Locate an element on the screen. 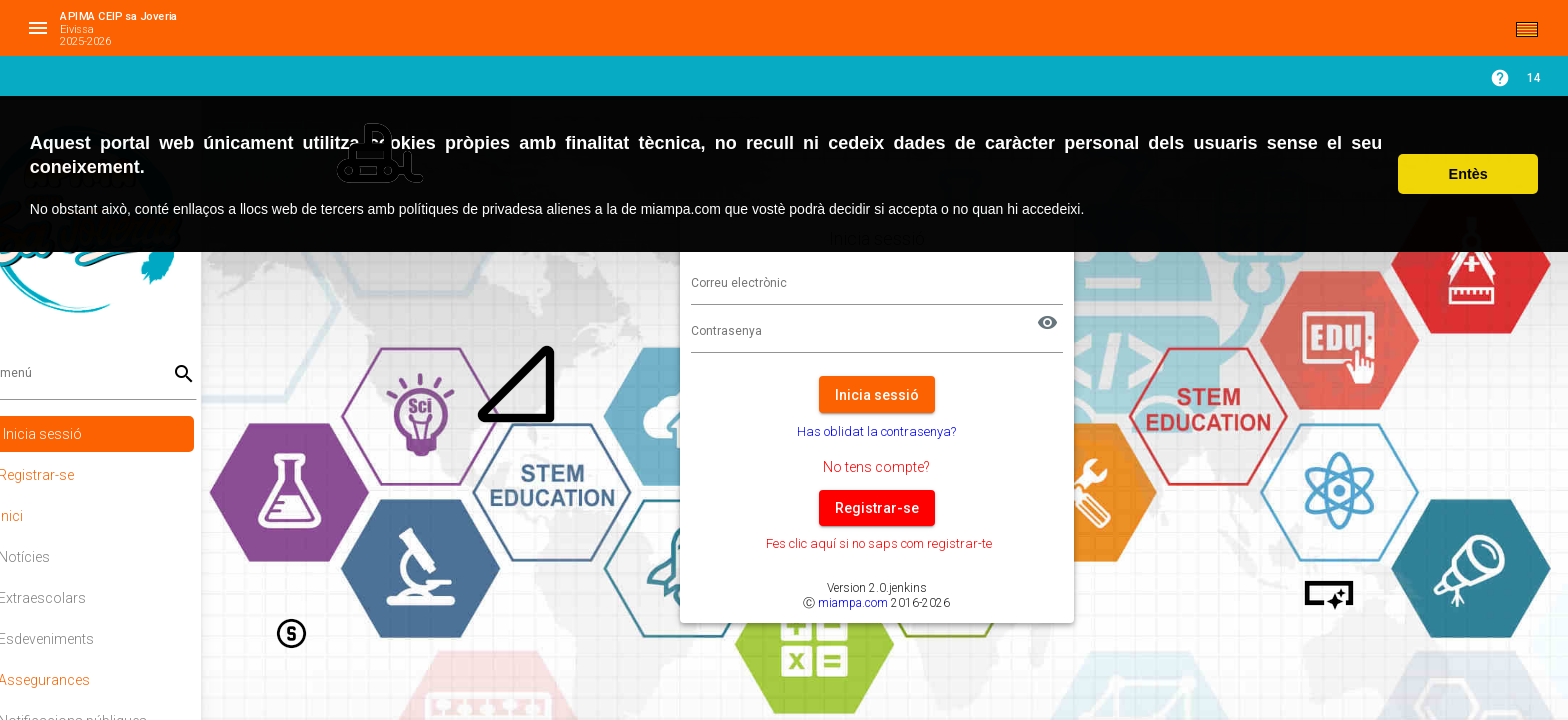 The height and width of the screenshot is (720, 1568). indicates a word or item starting with "S" is located at coordinates (291, 633).